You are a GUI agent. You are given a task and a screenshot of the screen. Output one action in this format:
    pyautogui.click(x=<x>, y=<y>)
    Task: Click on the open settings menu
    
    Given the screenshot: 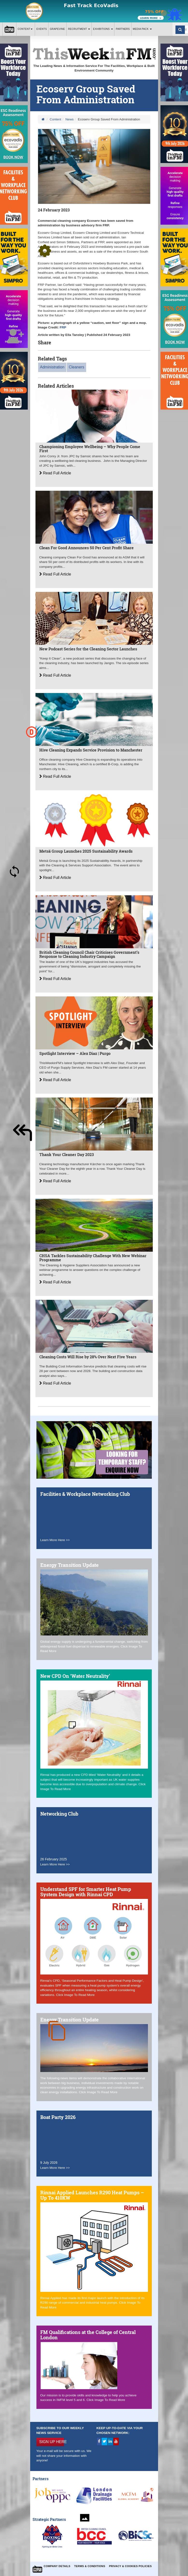 What is the action you would take?
    pyautogui.click(x=45, y=251)
    